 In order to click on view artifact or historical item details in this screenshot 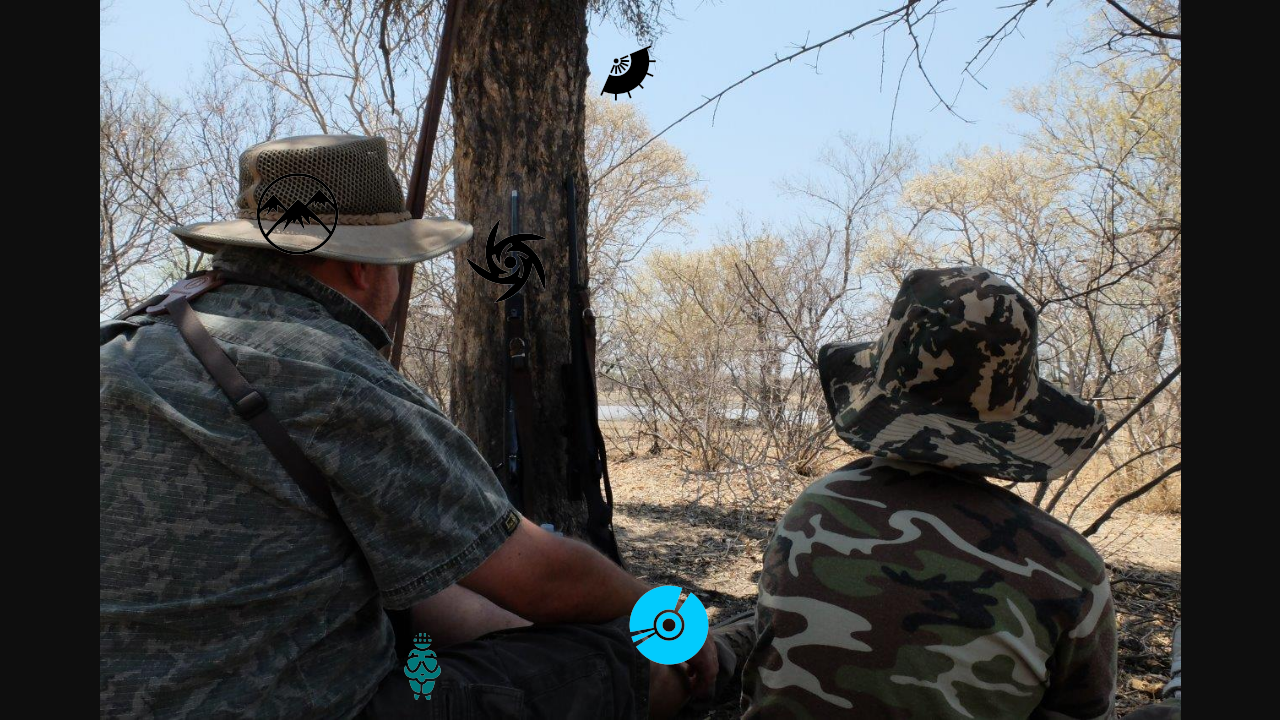, I will do `click(422, 666)`.